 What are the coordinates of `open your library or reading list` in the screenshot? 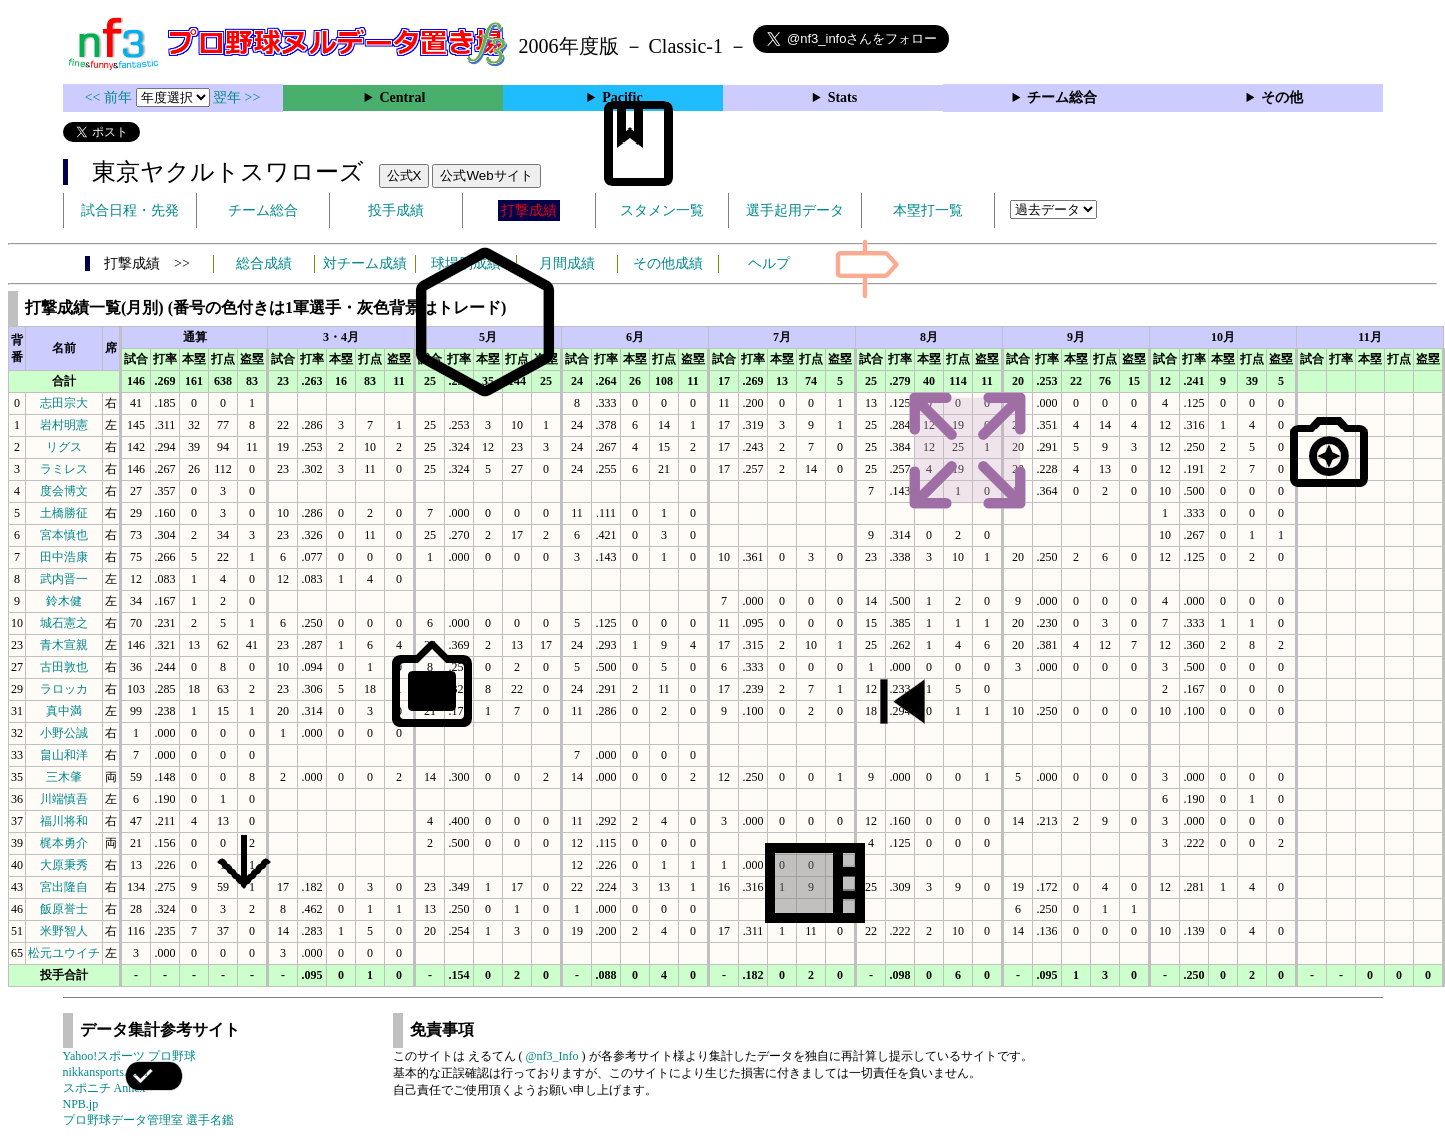 It's located at (638, 143).